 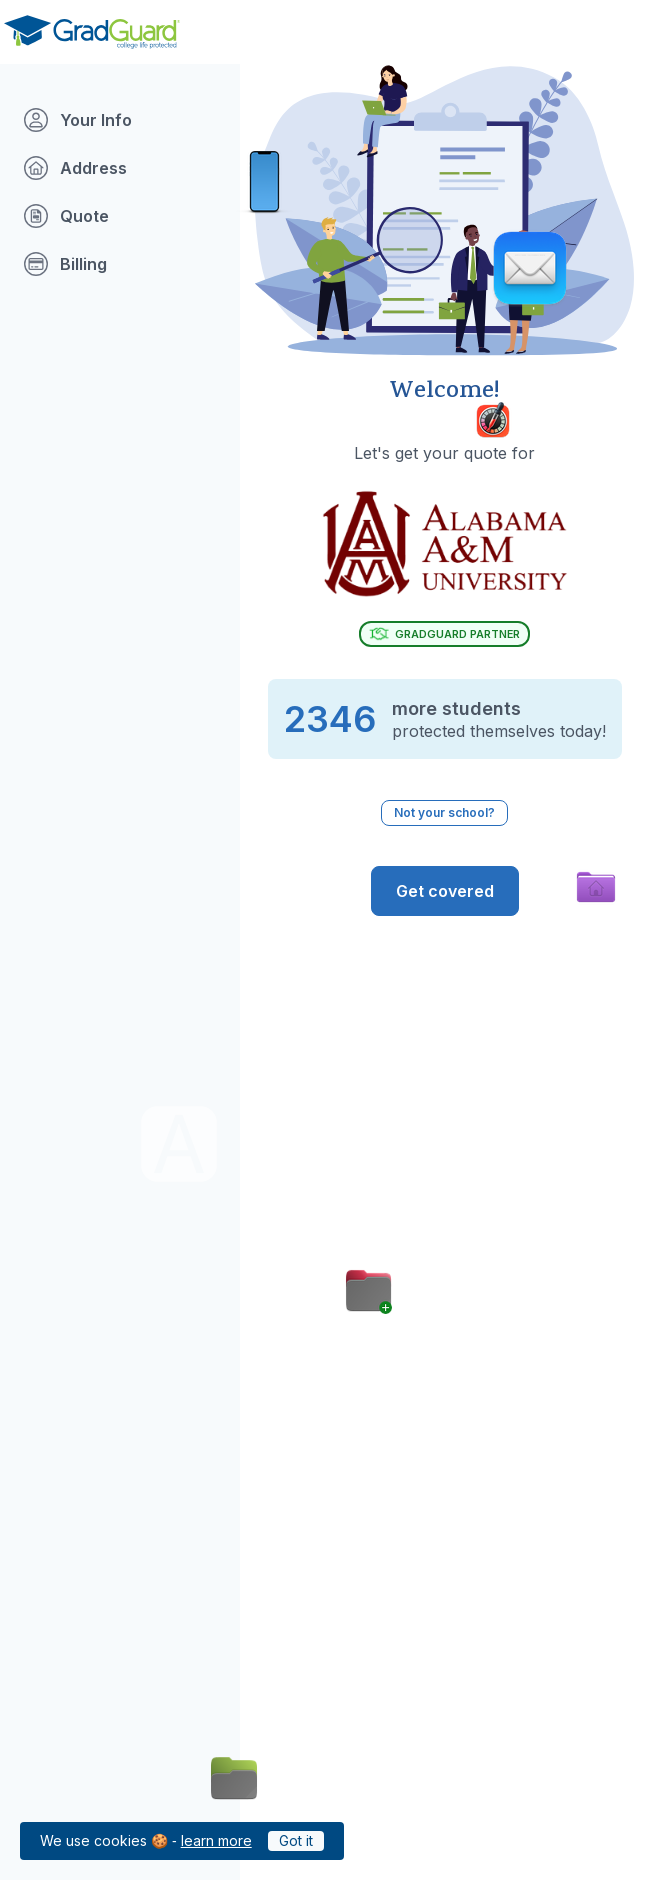 What do you see at coordinates (234, 1778) in the screenshot?
I see `indicates a folder is ready to accept dragged items` at bounding box center [234, 1778].